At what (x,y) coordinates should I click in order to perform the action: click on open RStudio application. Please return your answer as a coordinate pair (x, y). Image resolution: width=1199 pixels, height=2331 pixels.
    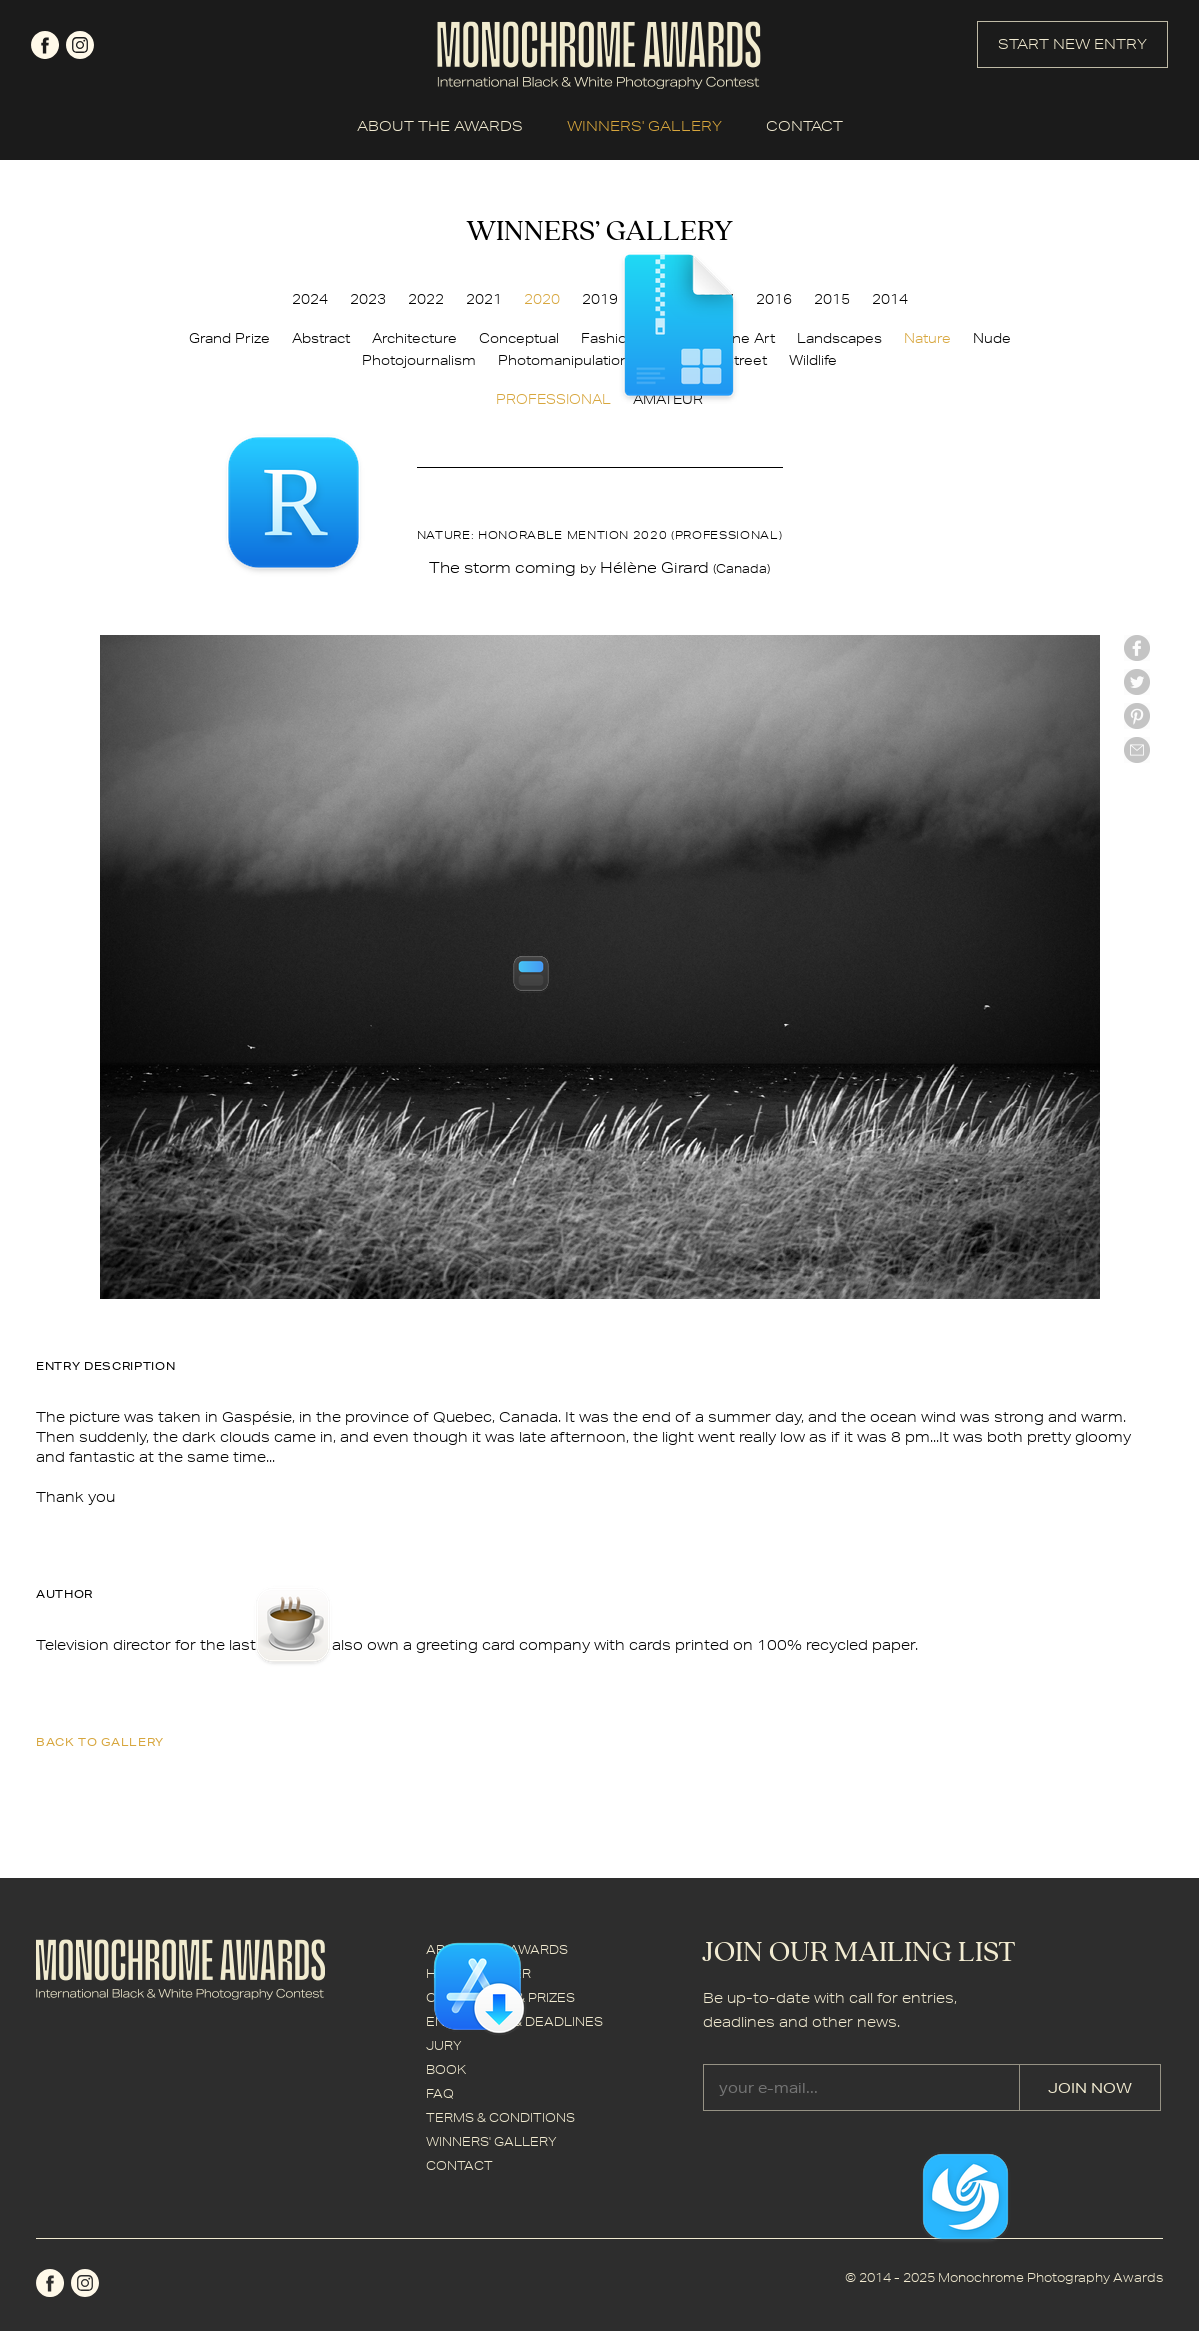
    Looking at the image, I should click on (293, 502).